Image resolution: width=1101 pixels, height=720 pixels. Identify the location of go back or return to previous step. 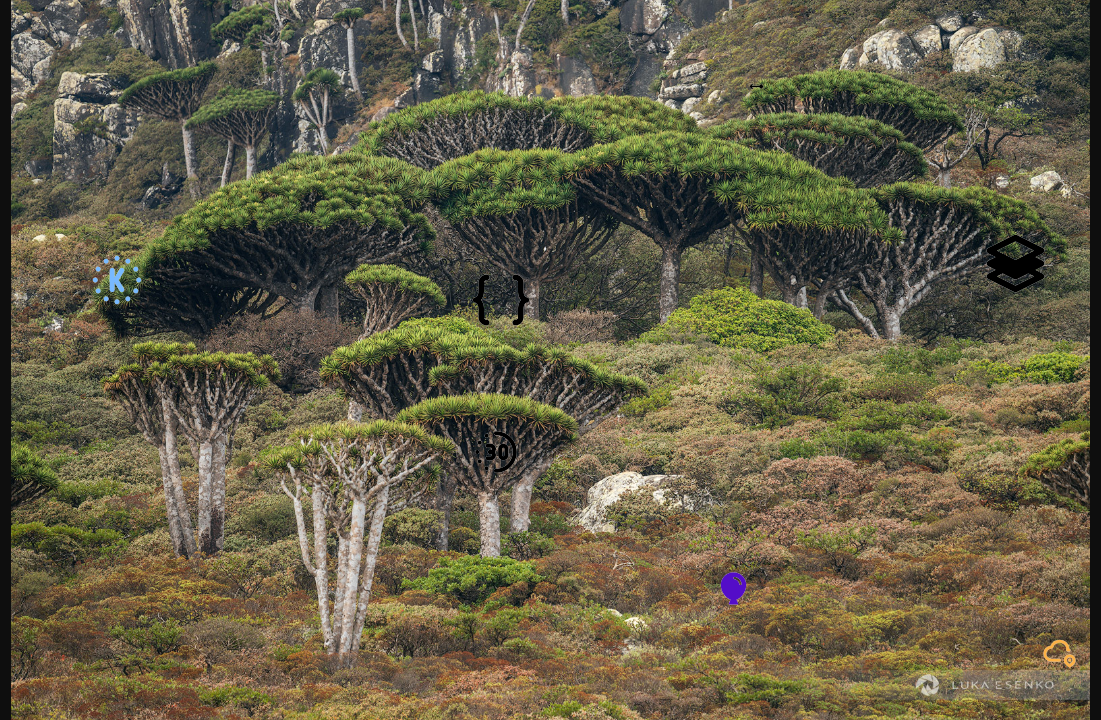
(756, 86).